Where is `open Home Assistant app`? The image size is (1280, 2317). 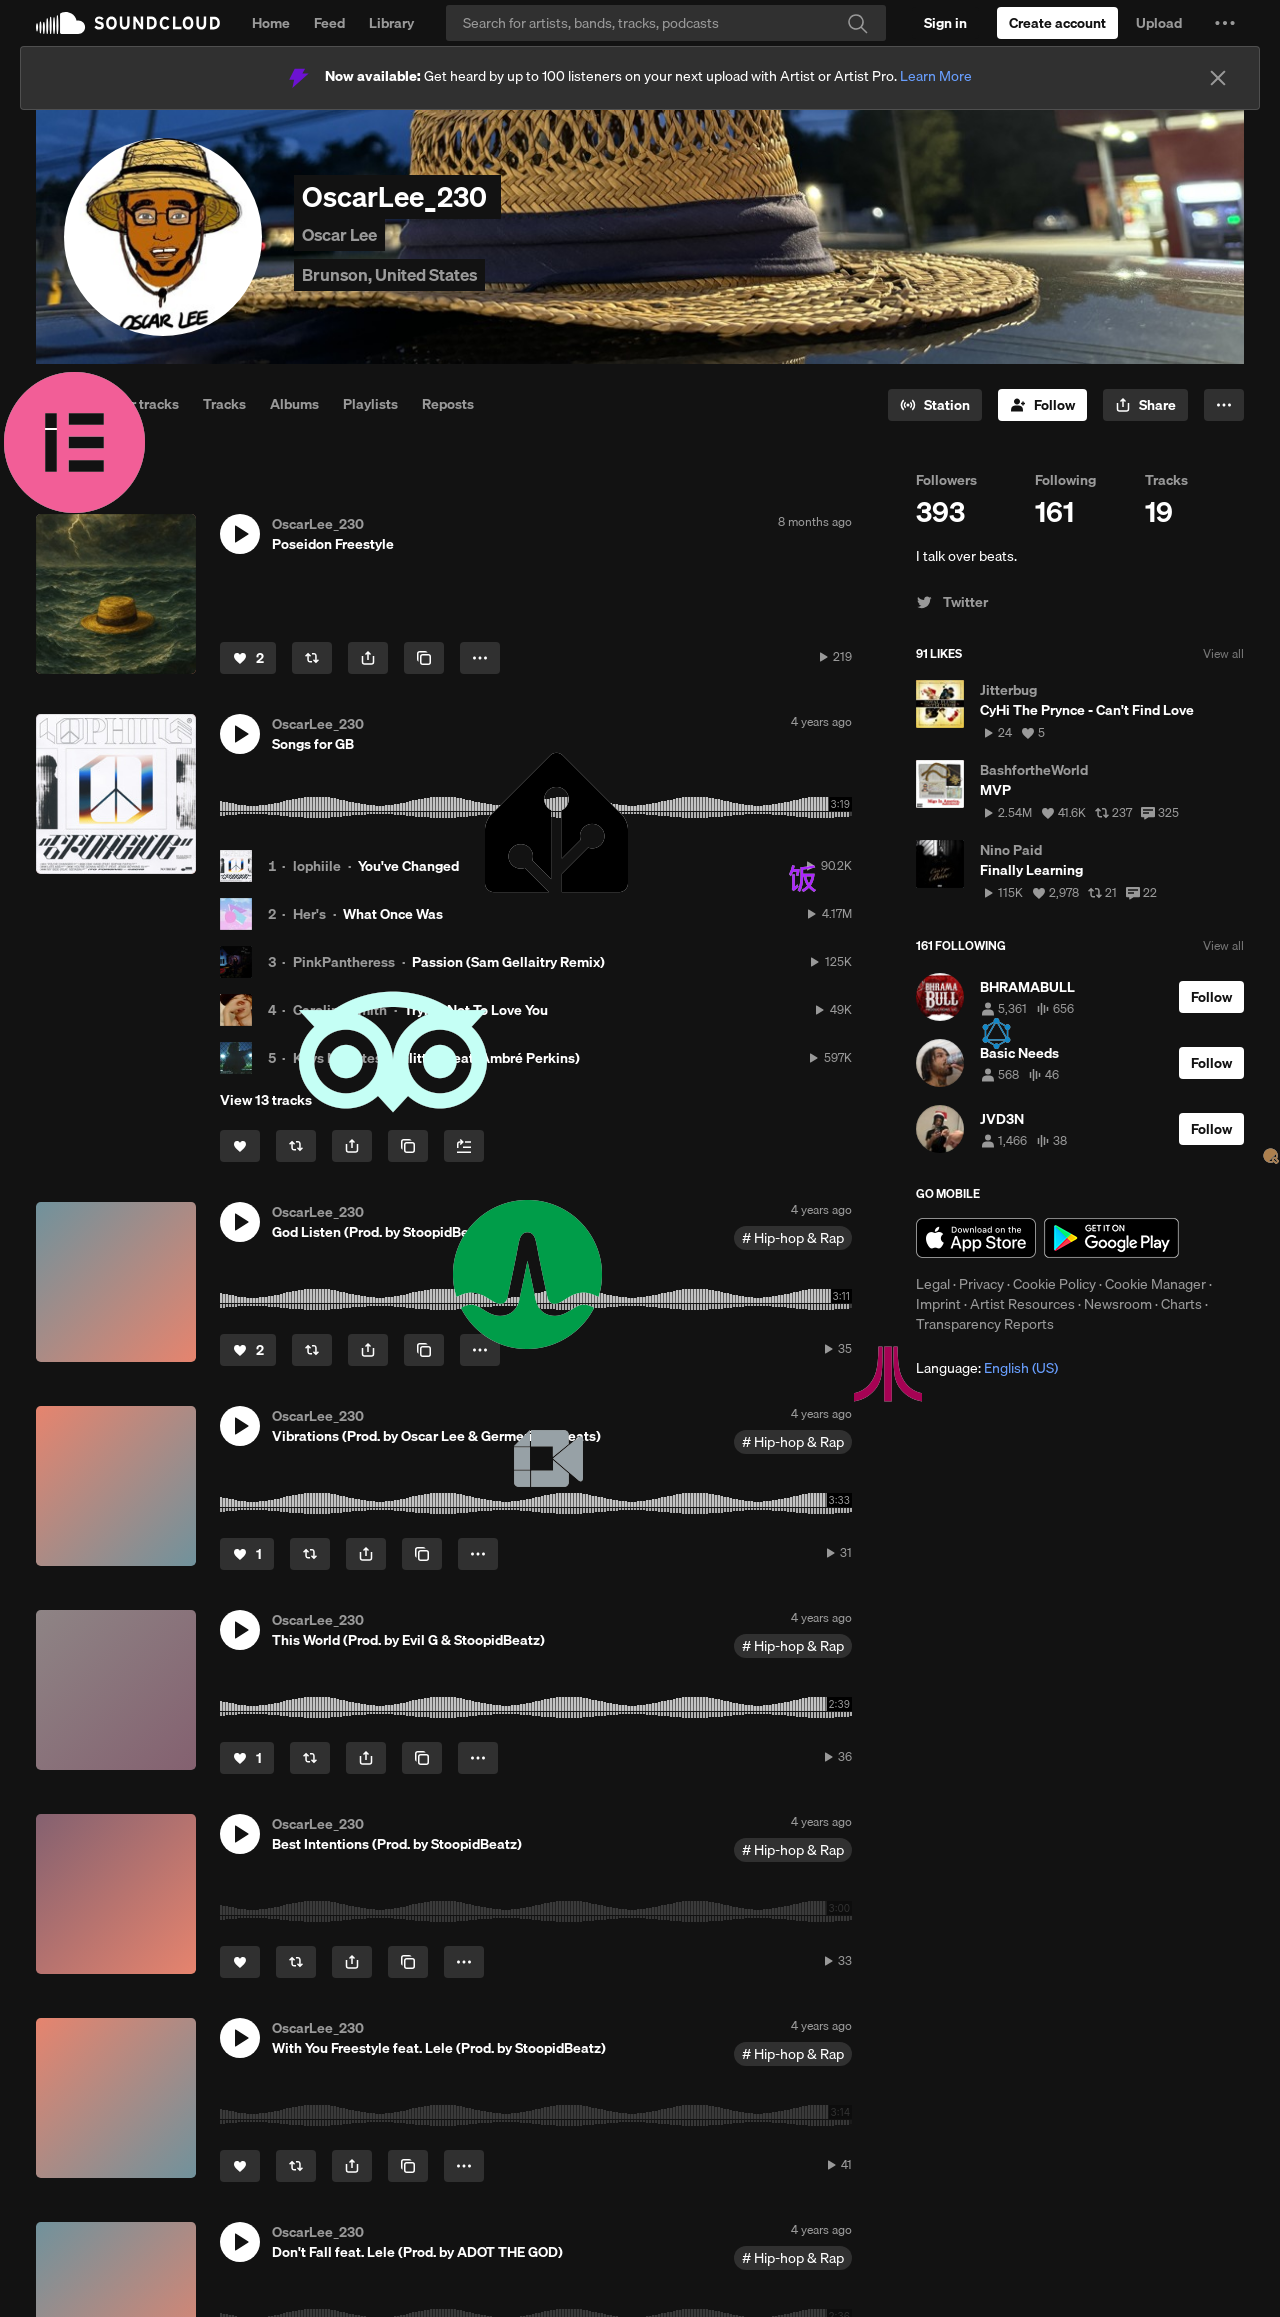
open Home Assistant app is located at coordinates (556, 822).